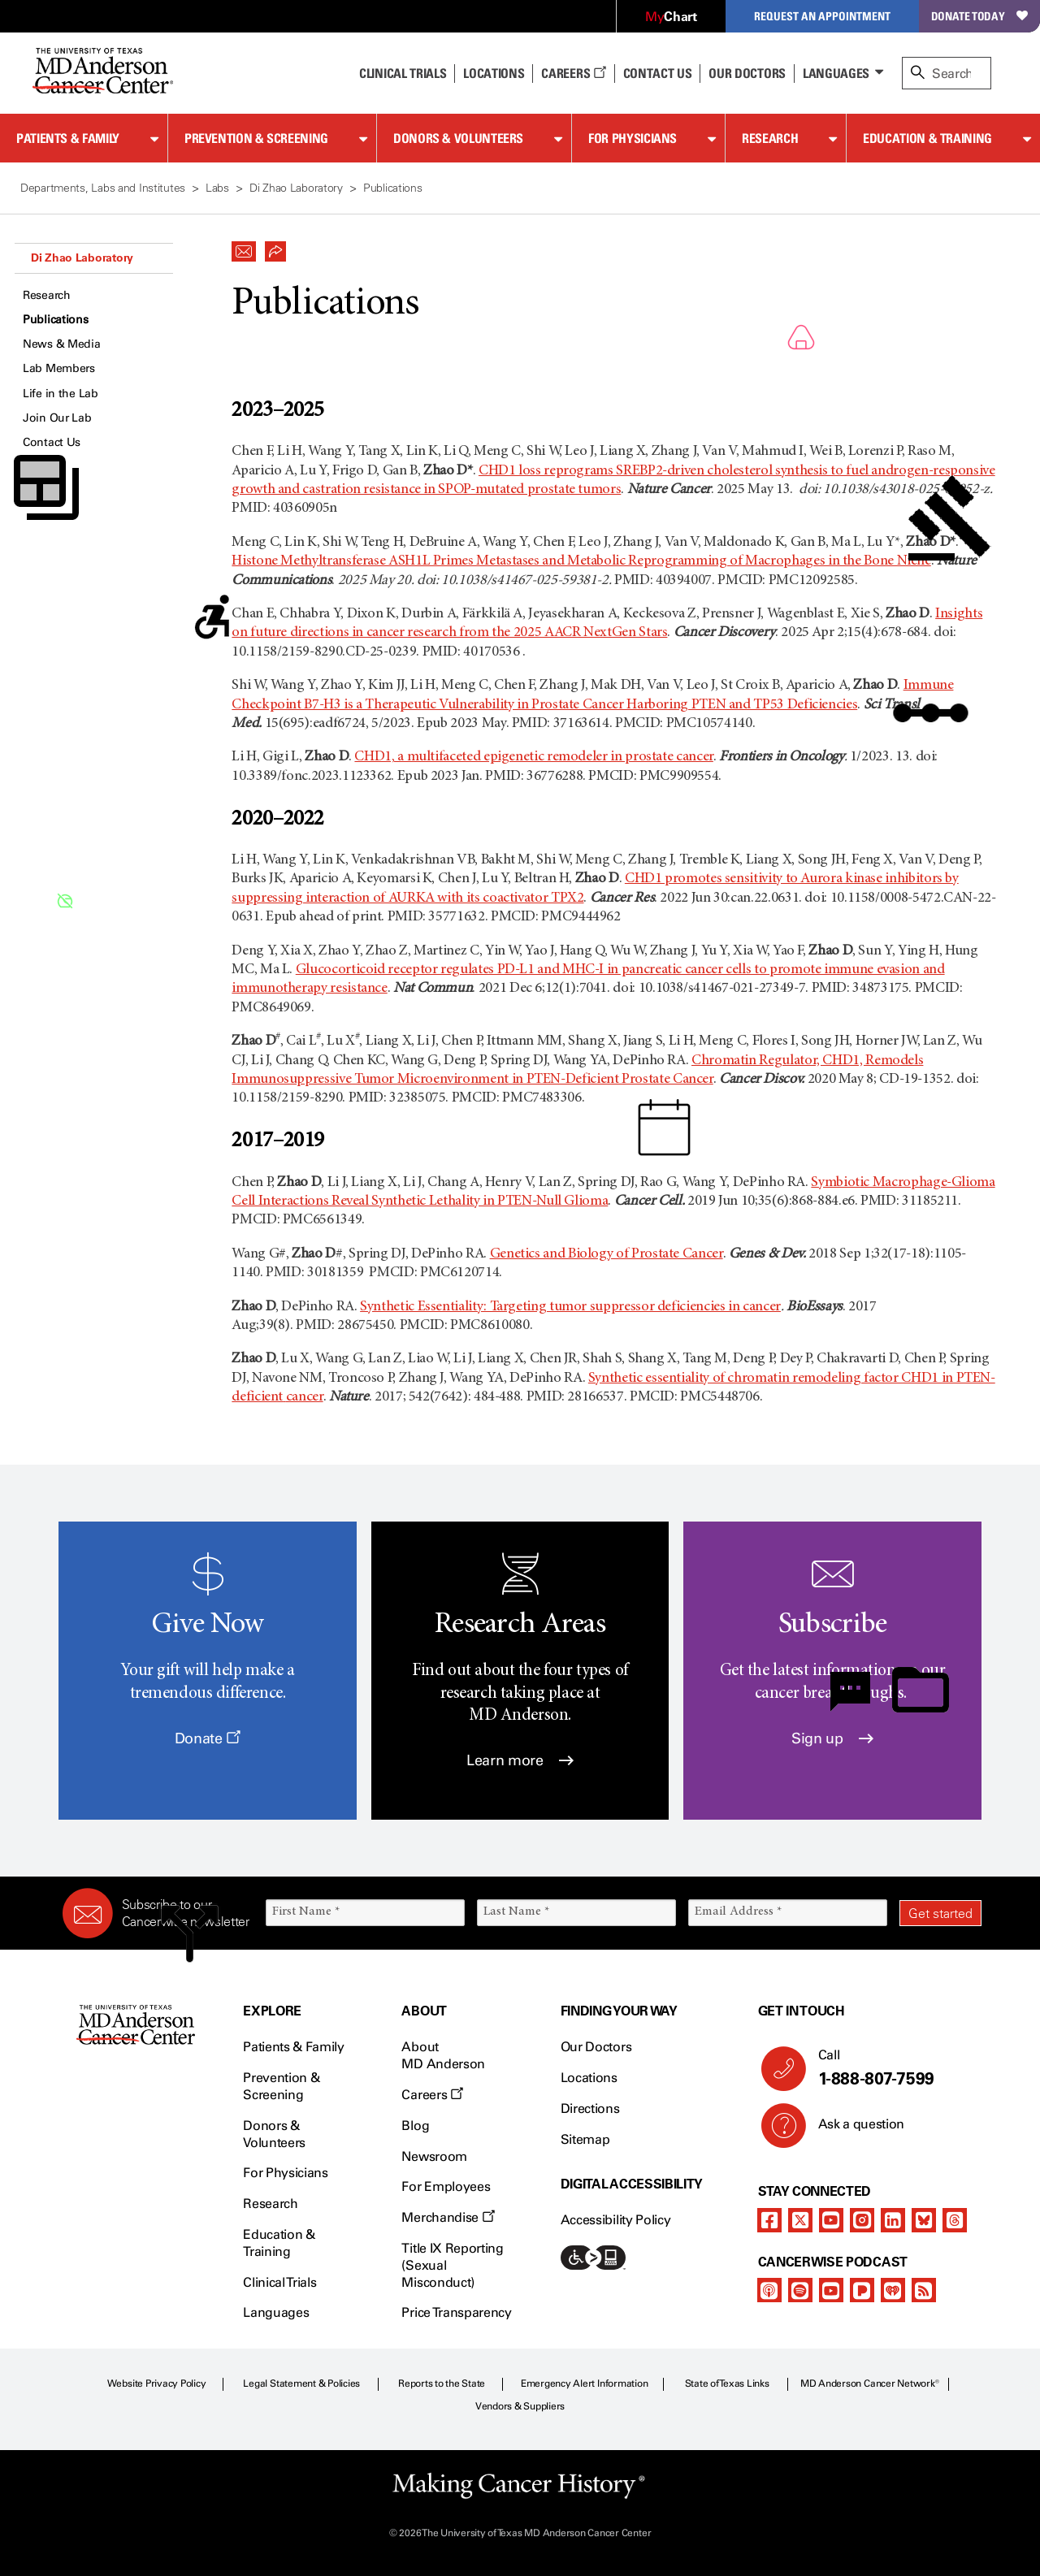 The image size is (1040, 2576). What do you see at coordinates (801, 337) in the screenshot?
I see `browse japanese food options` at bounding box center [801, 337].